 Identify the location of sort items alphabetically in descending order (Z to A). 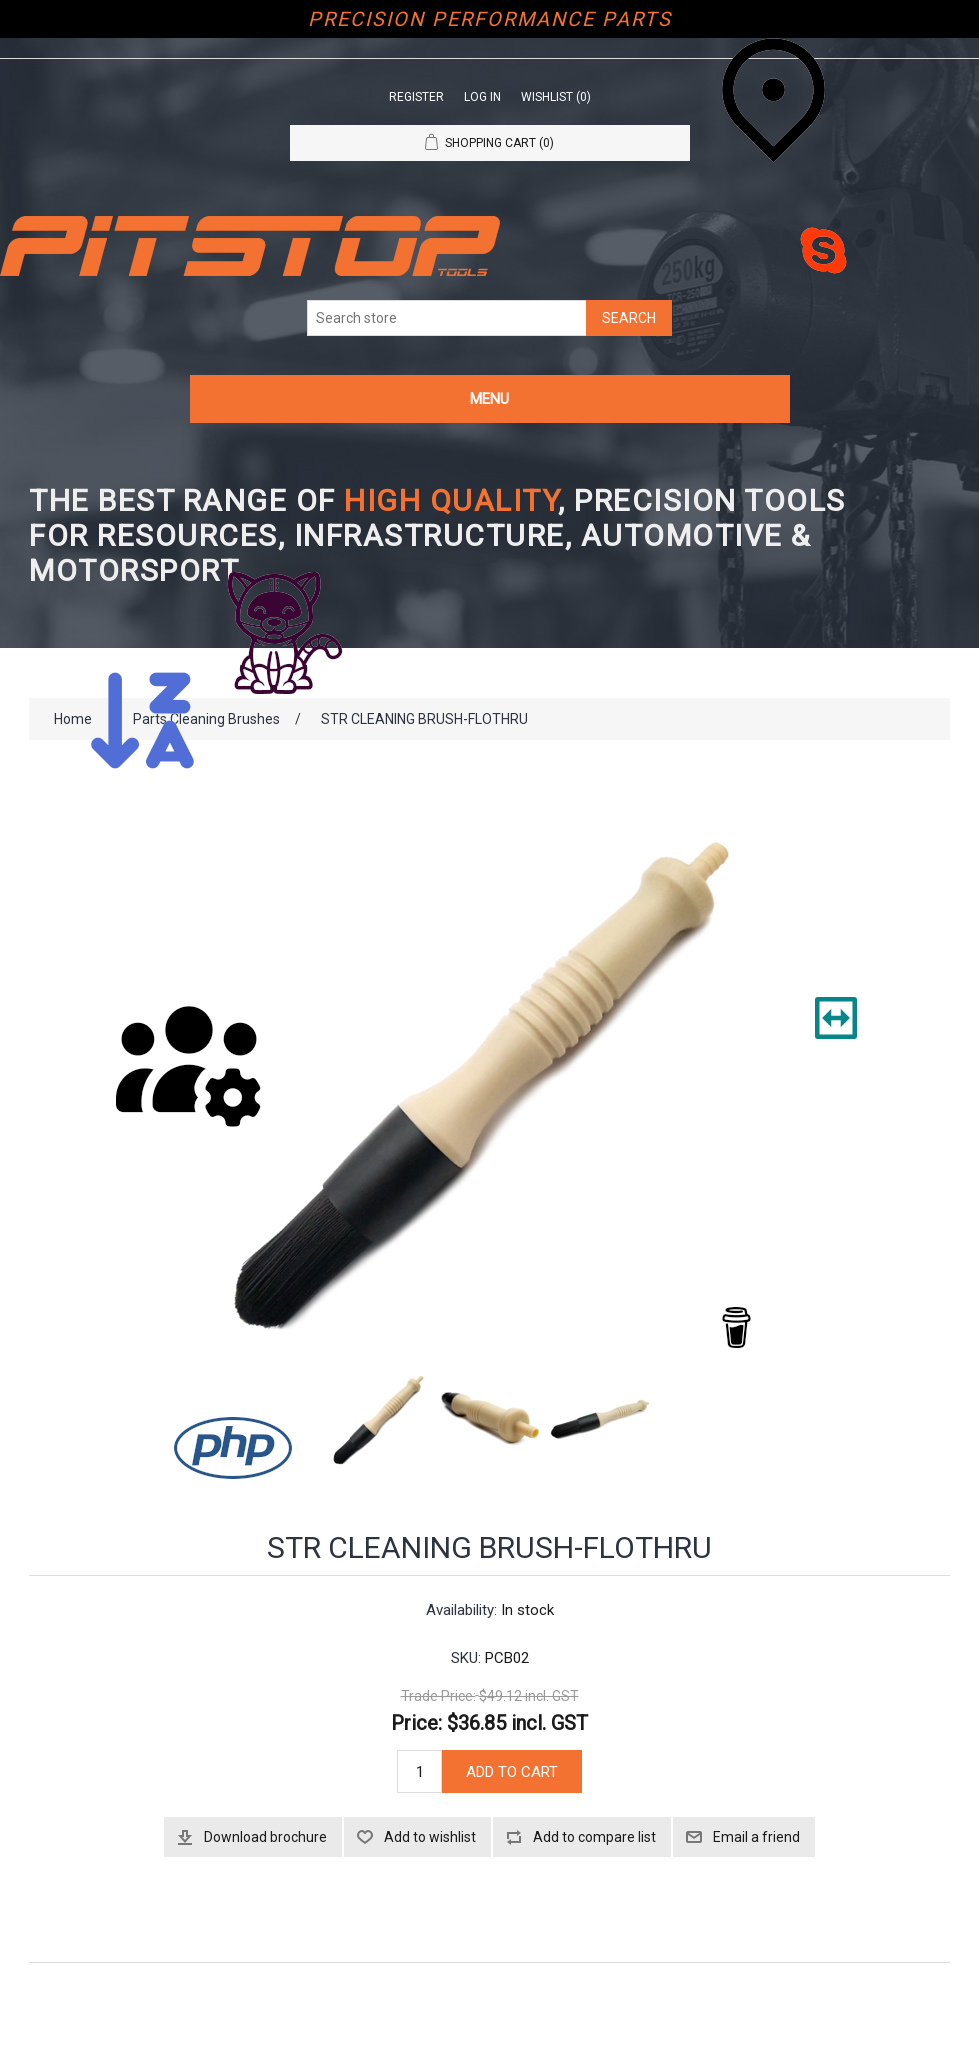
(142, 720).